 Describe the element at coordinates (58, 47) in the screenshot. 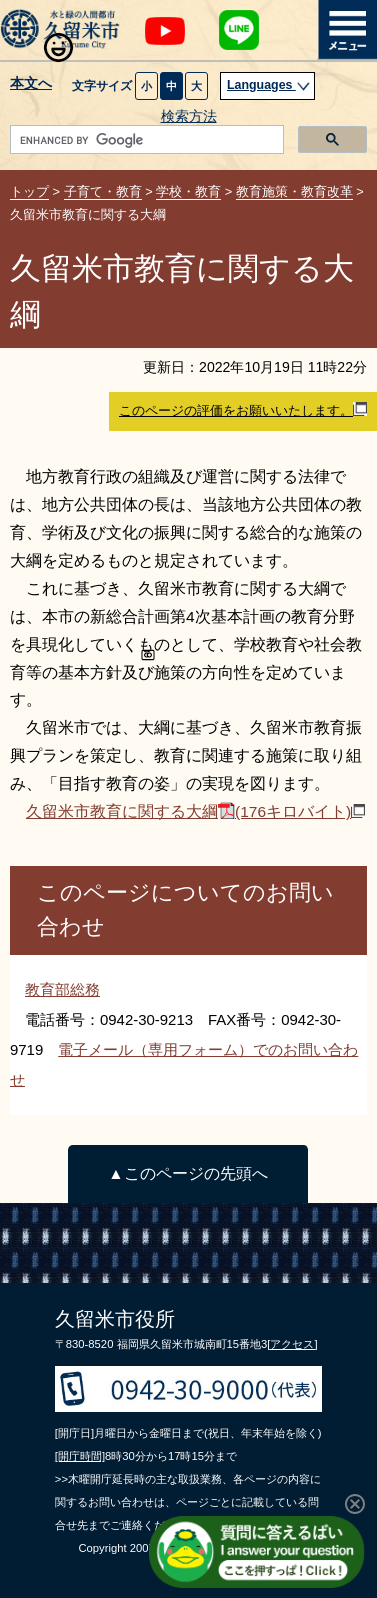

I see `rate your experience as positive` at that location.